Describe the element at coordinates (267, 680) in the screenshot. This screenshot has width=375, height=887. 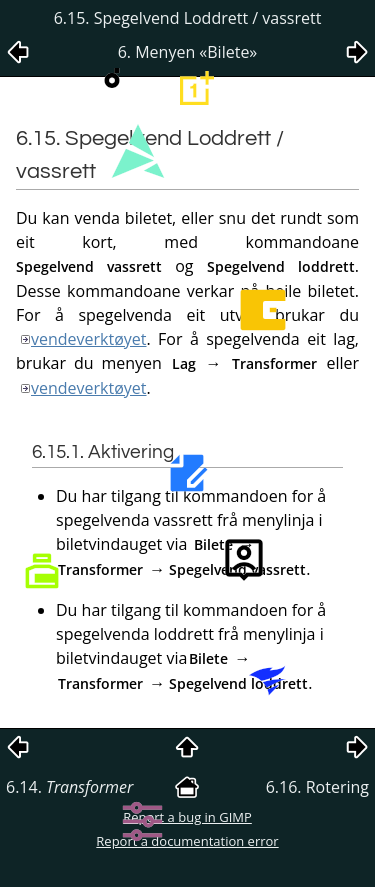
I see `Pingdom website monitoring service logo` at that location.